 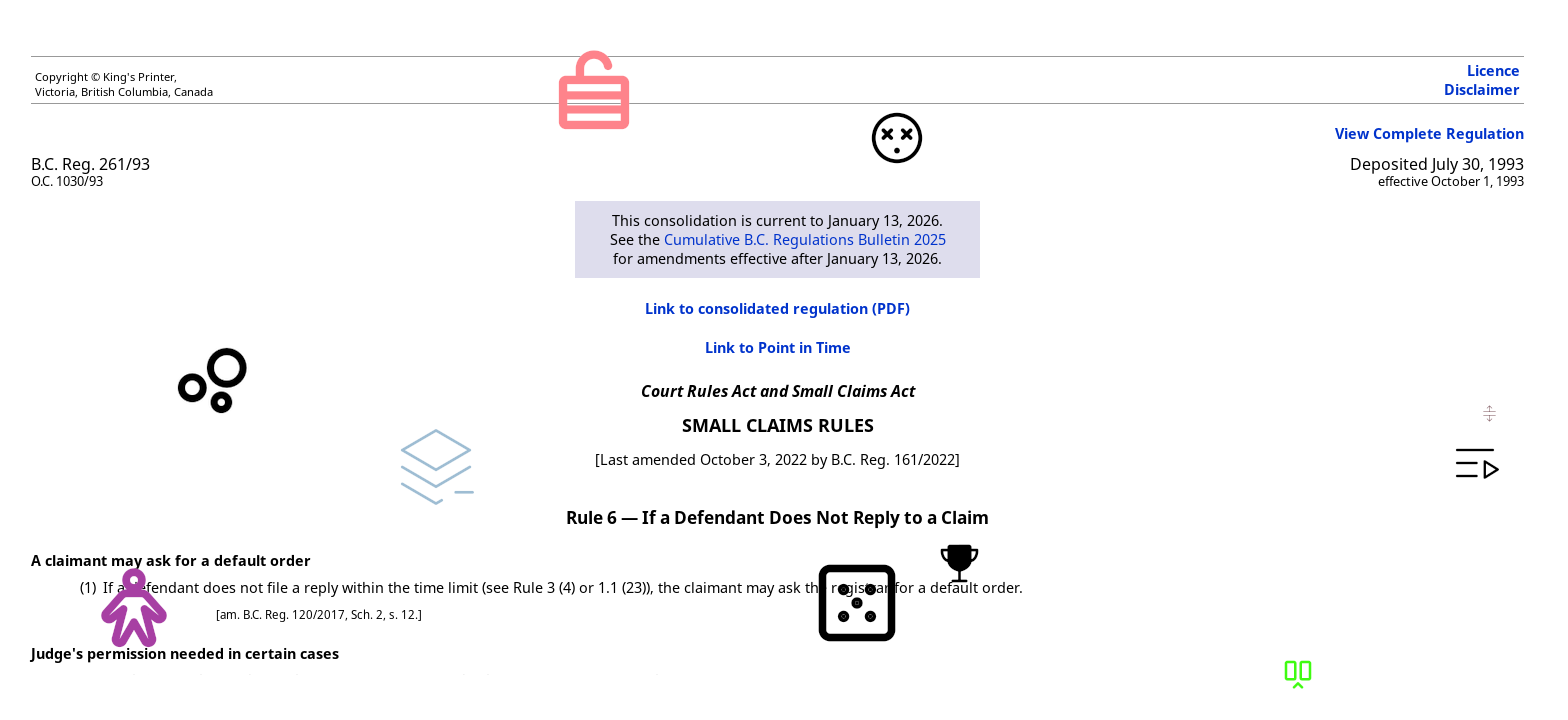 What do you see at coordinates (959, 563) in the screenshot?
I see `view achievements or awards` at bounding box center [959, 563].